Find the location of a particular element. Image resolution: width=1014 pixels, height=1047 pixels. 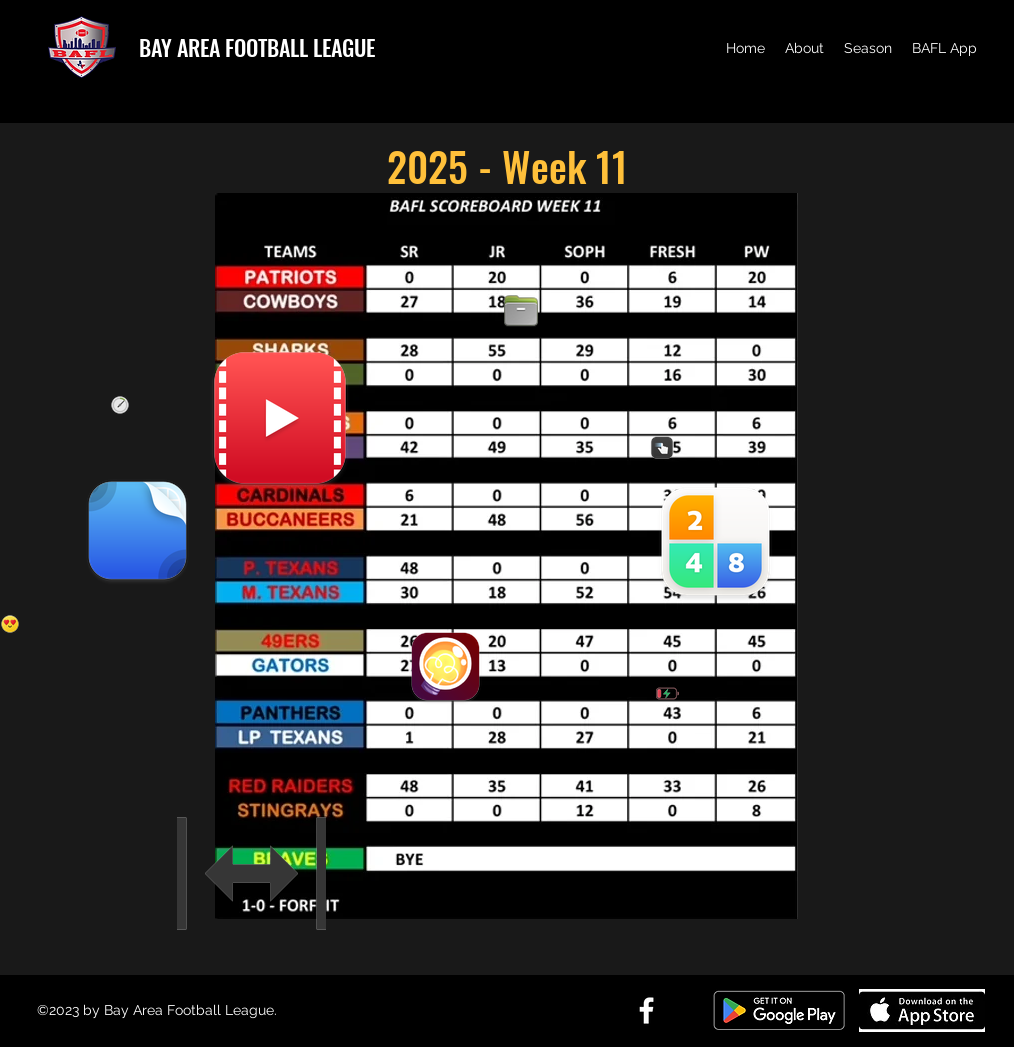

open sysprof system profiler is located at coordinates (120, 405).